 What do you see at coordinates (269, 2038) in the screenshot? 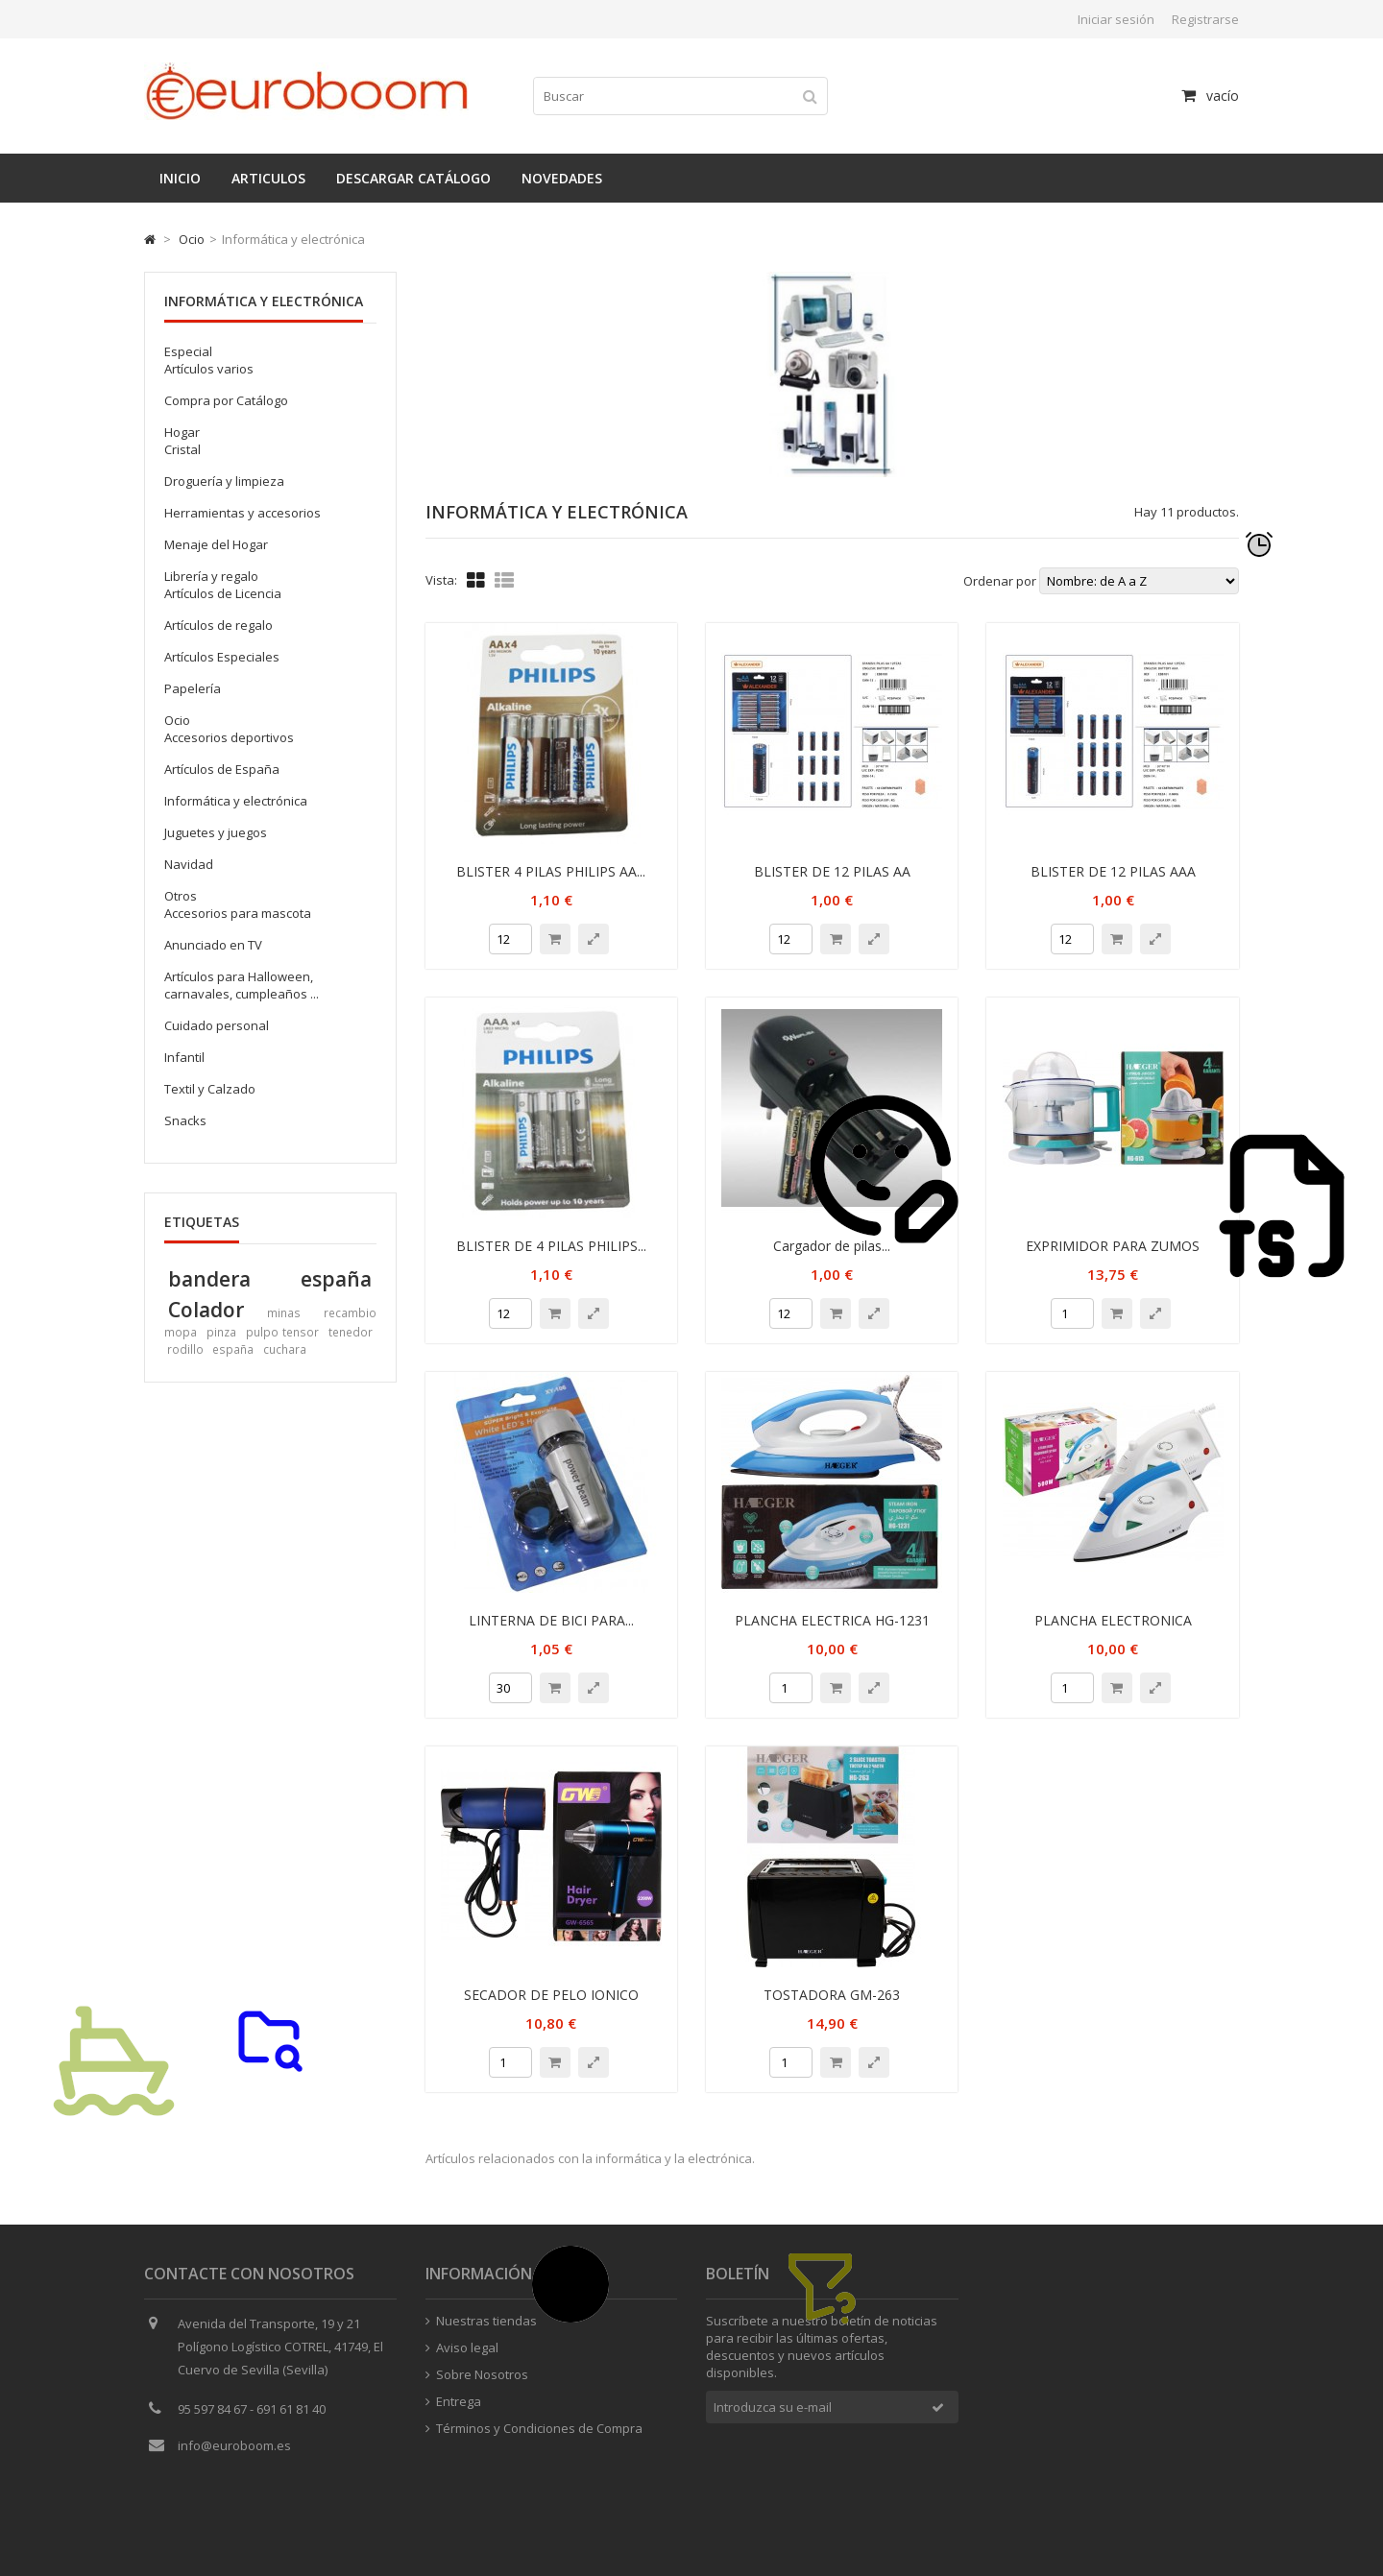
I see `search within a folder` at bounding box center [269, 2038].